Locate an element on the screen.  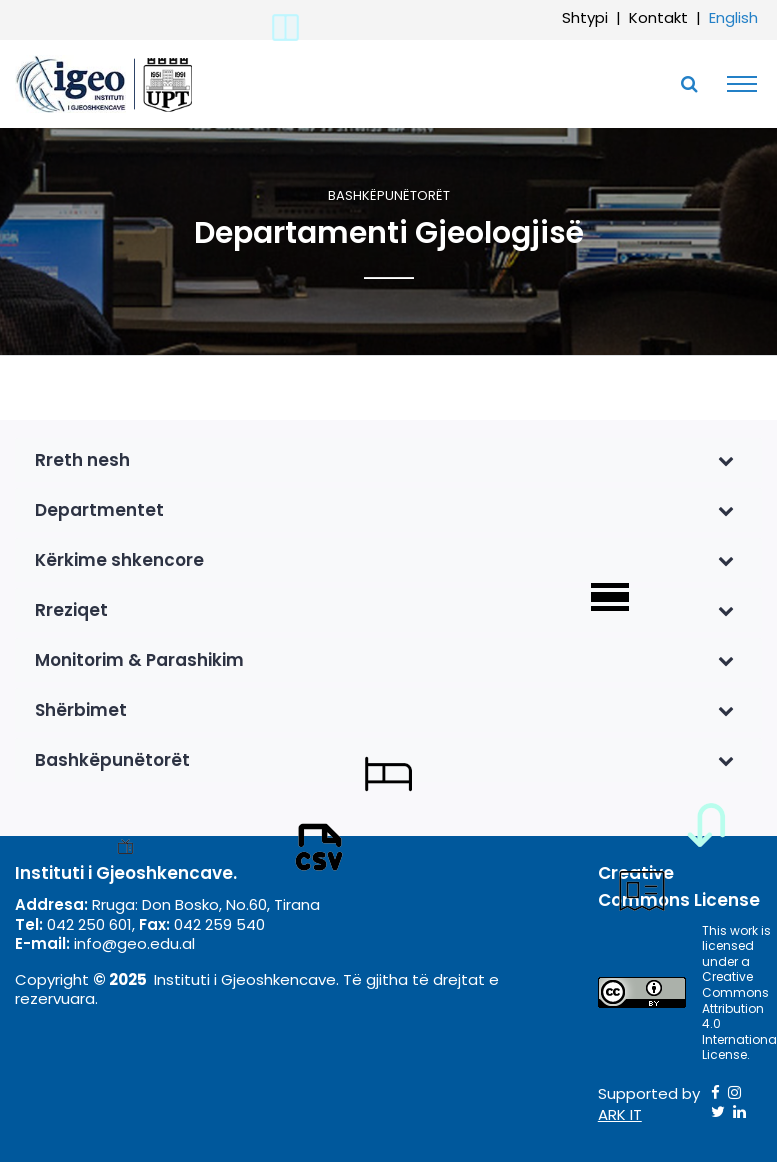
open or view a CSV file is located at coordinates (320, 849).